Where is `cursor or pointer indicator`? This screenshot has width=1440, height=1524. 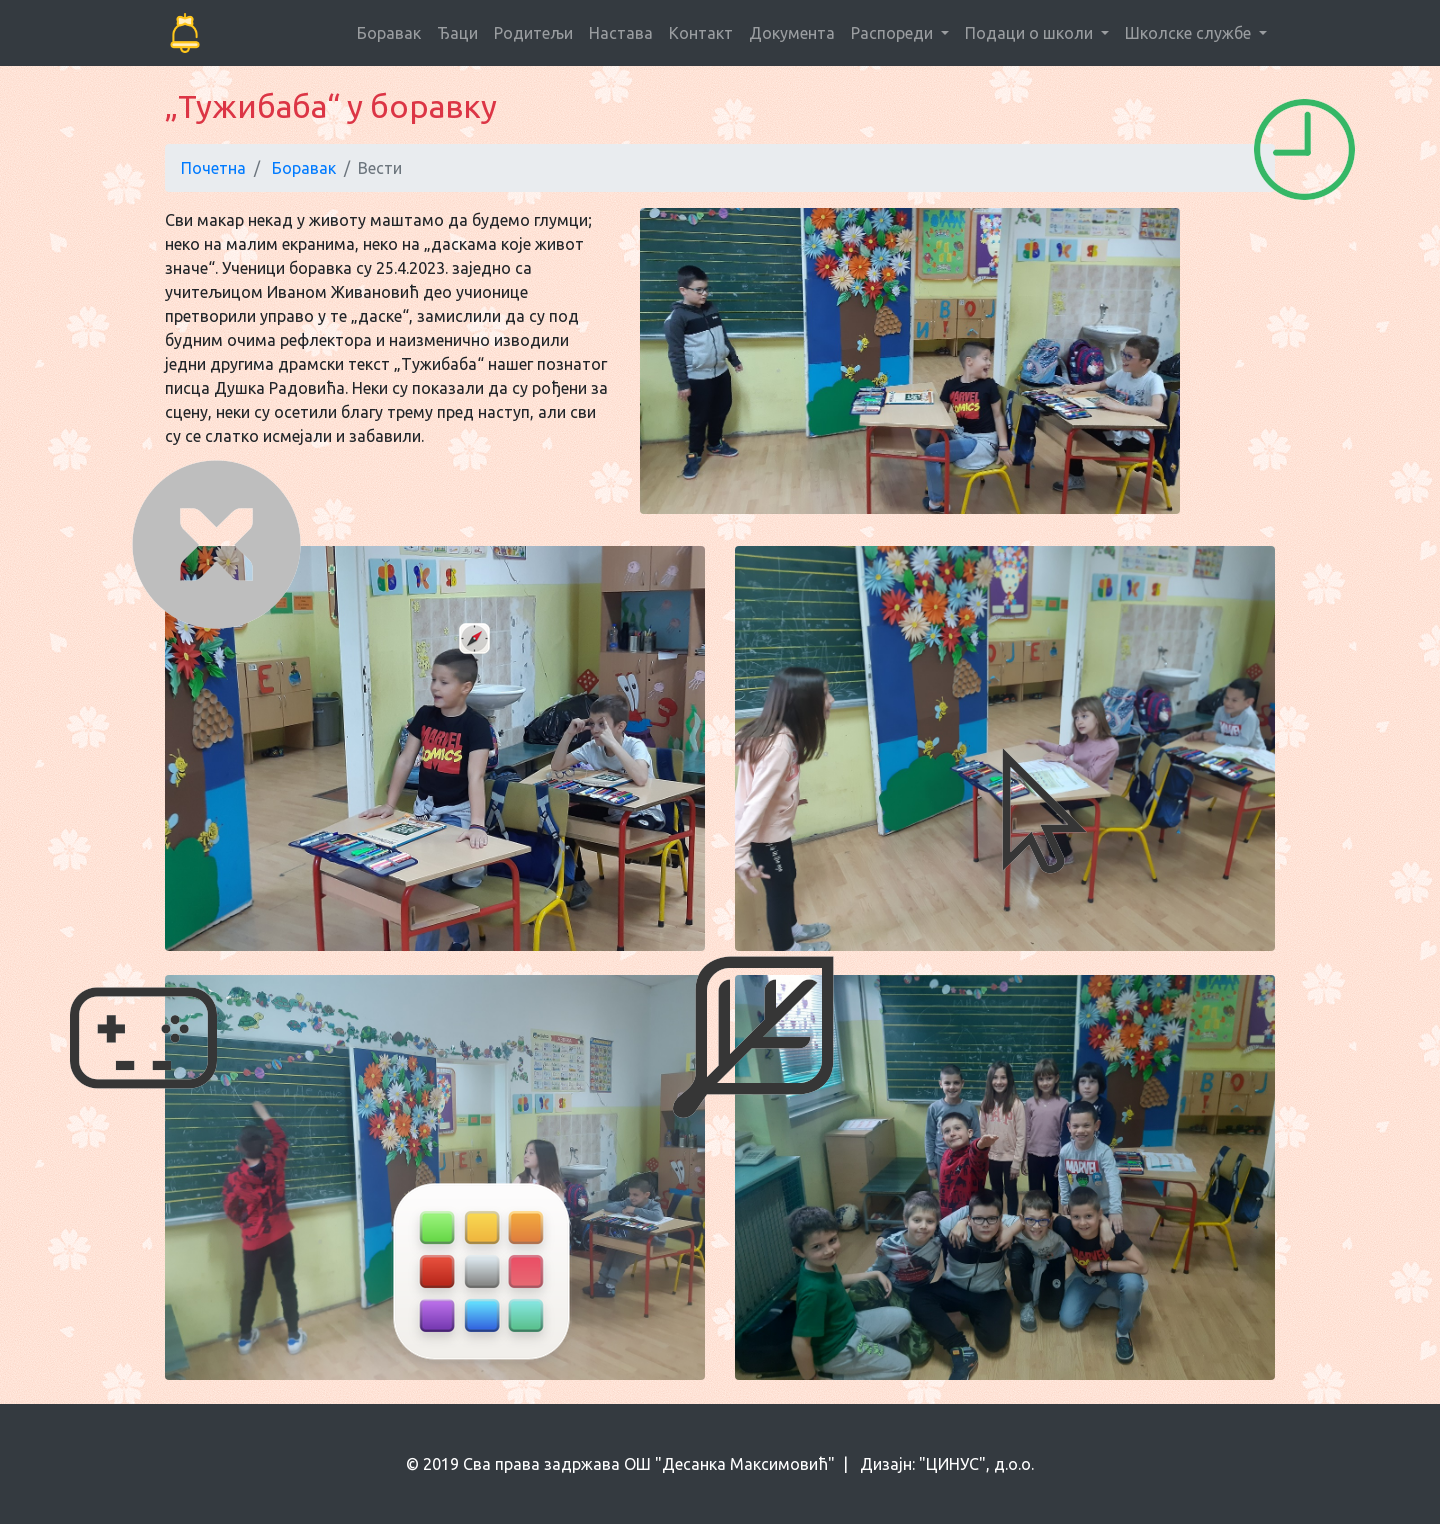 cursor or pointer indicator is located at coordinates (1046, 811).